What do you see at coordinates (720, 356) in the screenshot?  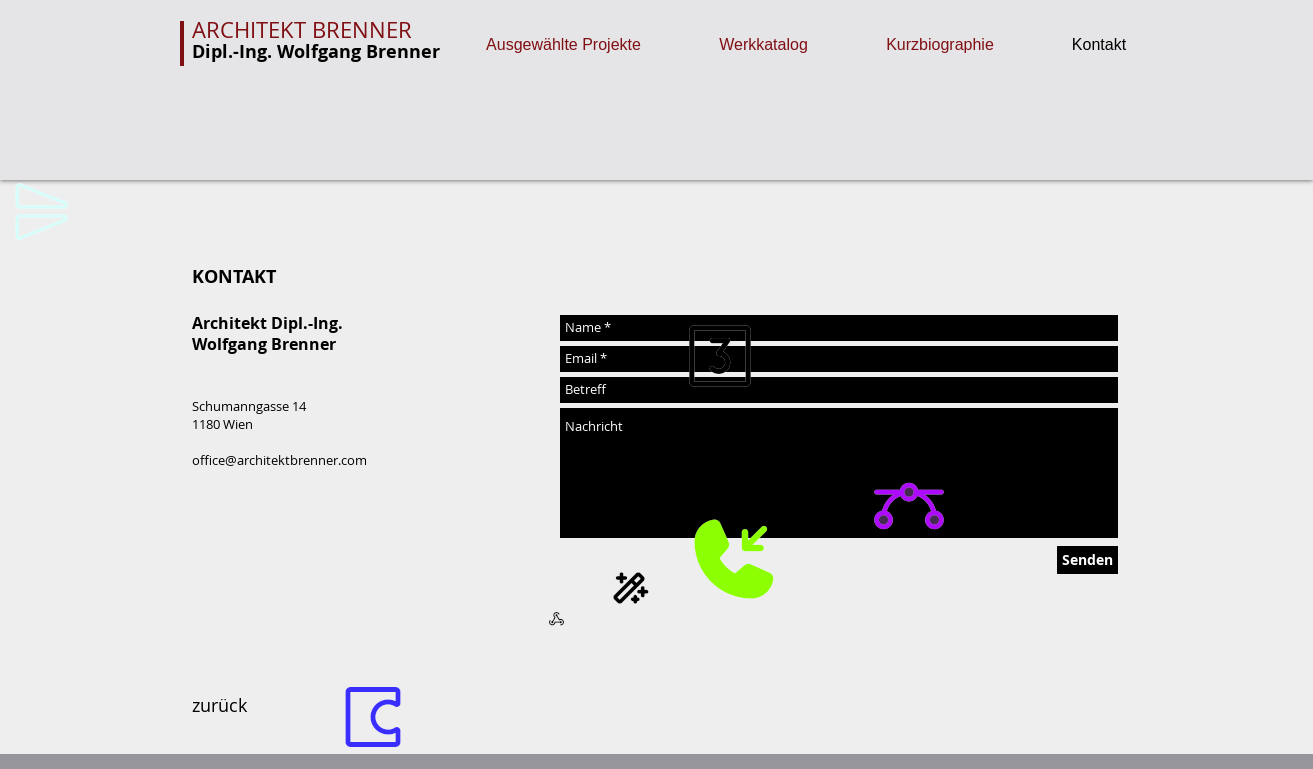 I see `select option three from a list` at bounding box center [720, 356].